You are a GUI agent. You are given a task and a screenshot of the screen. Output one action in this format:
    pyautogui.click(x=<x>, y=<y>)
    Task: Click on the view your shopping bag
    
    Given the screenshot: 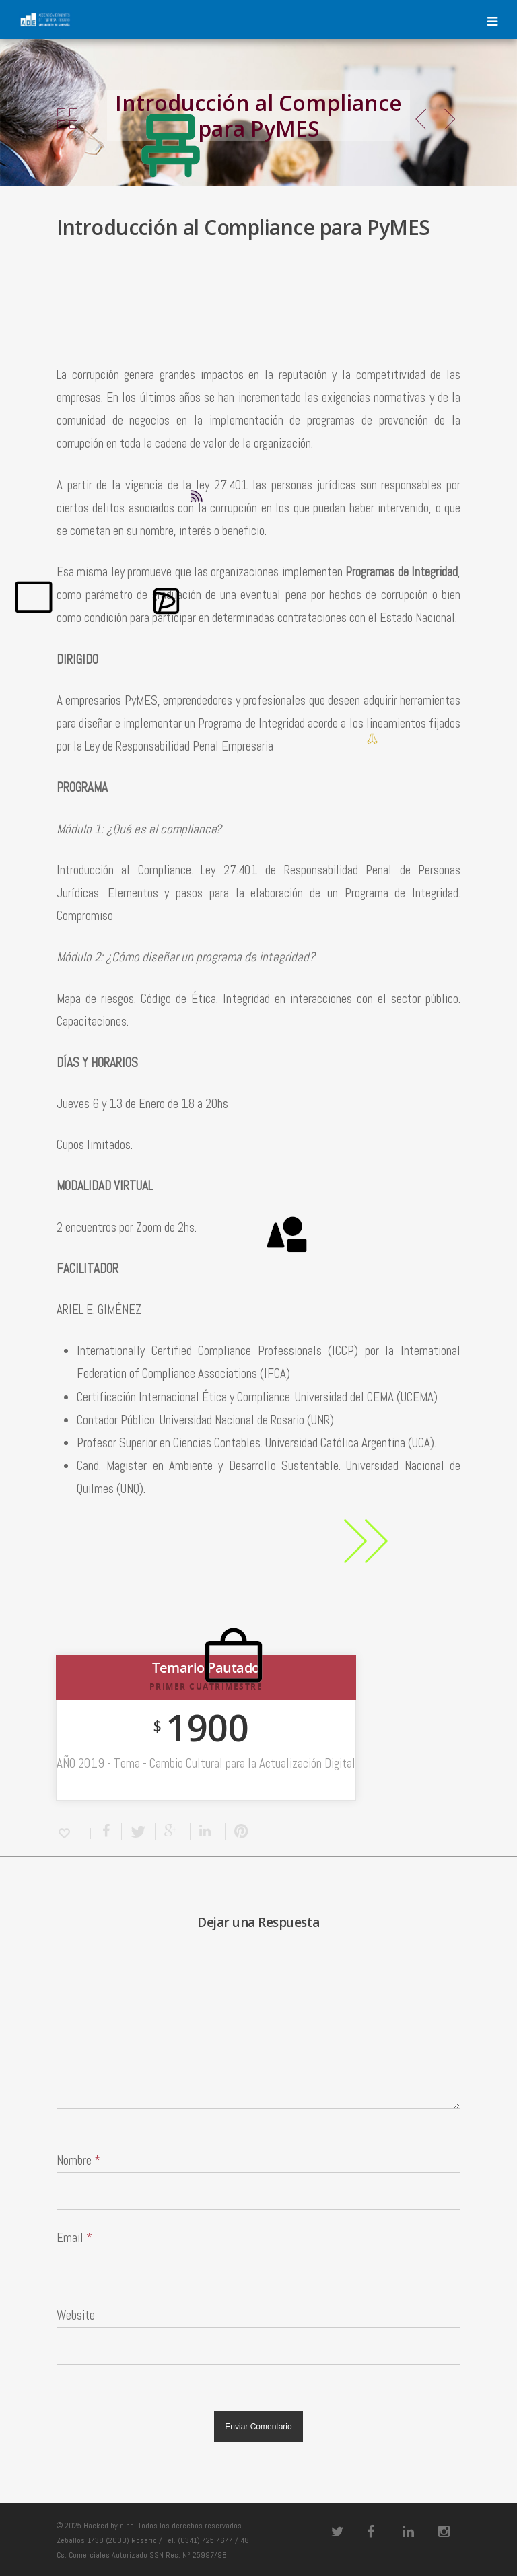 What is the action you would take?
    pyautogui.click(x=234, y=1659)
    